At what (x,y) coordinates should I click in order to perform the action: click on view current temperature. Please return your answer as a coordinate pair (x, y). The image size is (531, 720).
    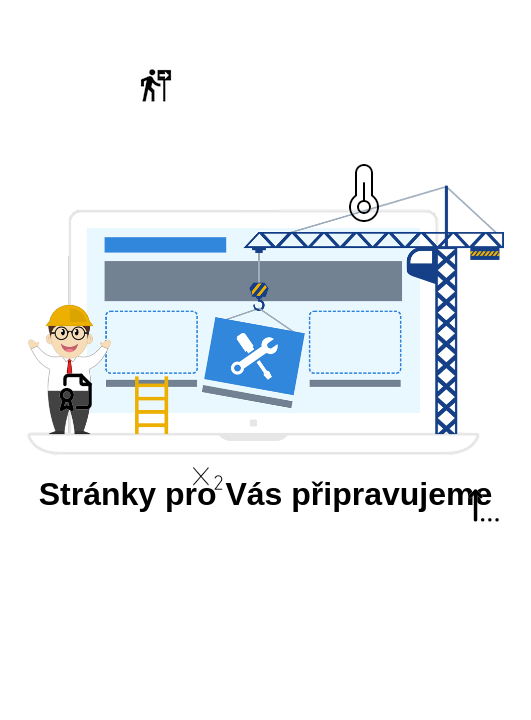
    Looking at the image, I should click on (364, 193).